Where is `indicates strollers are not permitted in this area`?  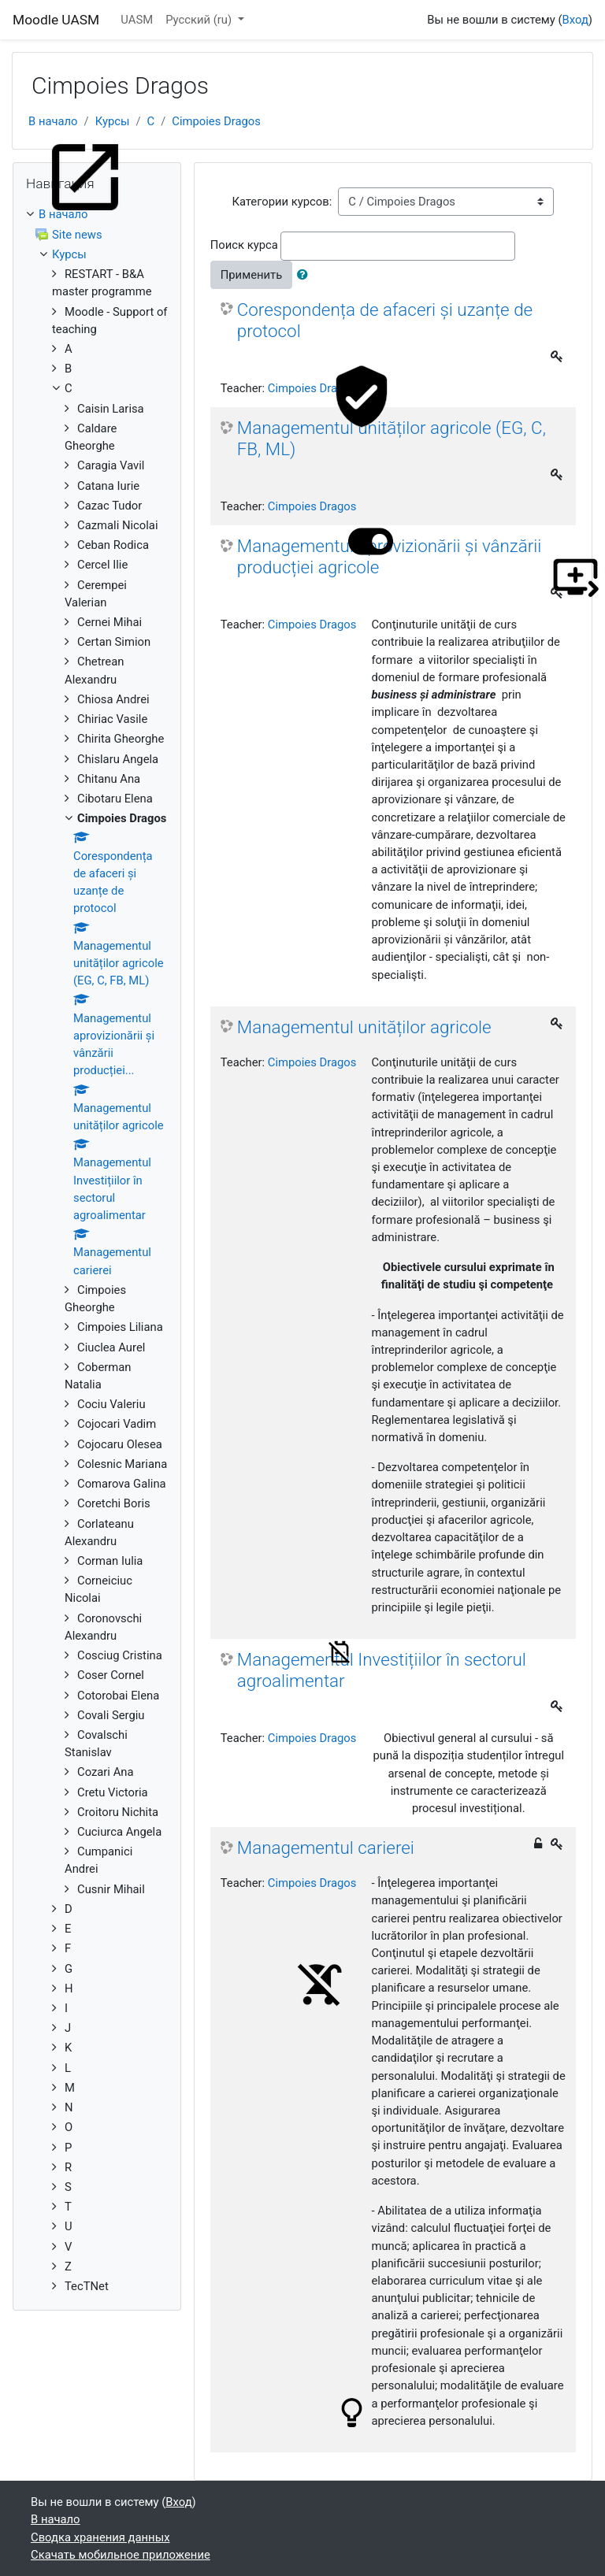 indicates strollers are not permitted in this area is located at coordinates (320, 1983).